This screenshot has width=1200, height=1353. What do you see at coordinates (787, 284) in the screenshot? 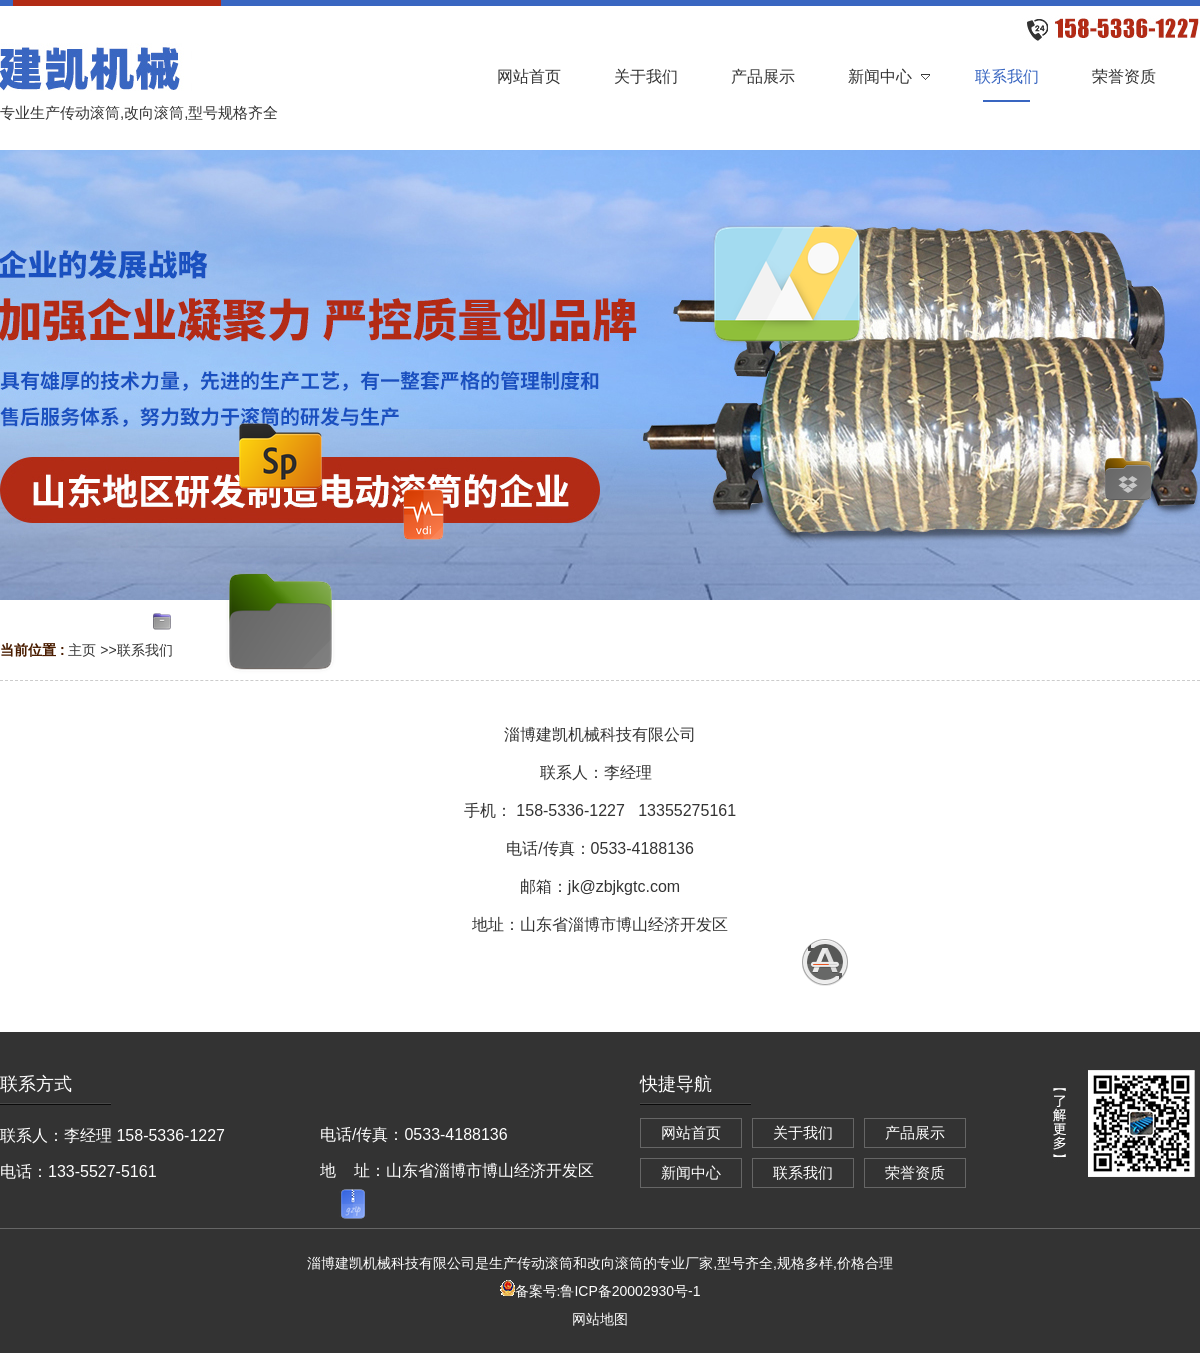
I see `open the photos app` at bounding box center [787, 284].